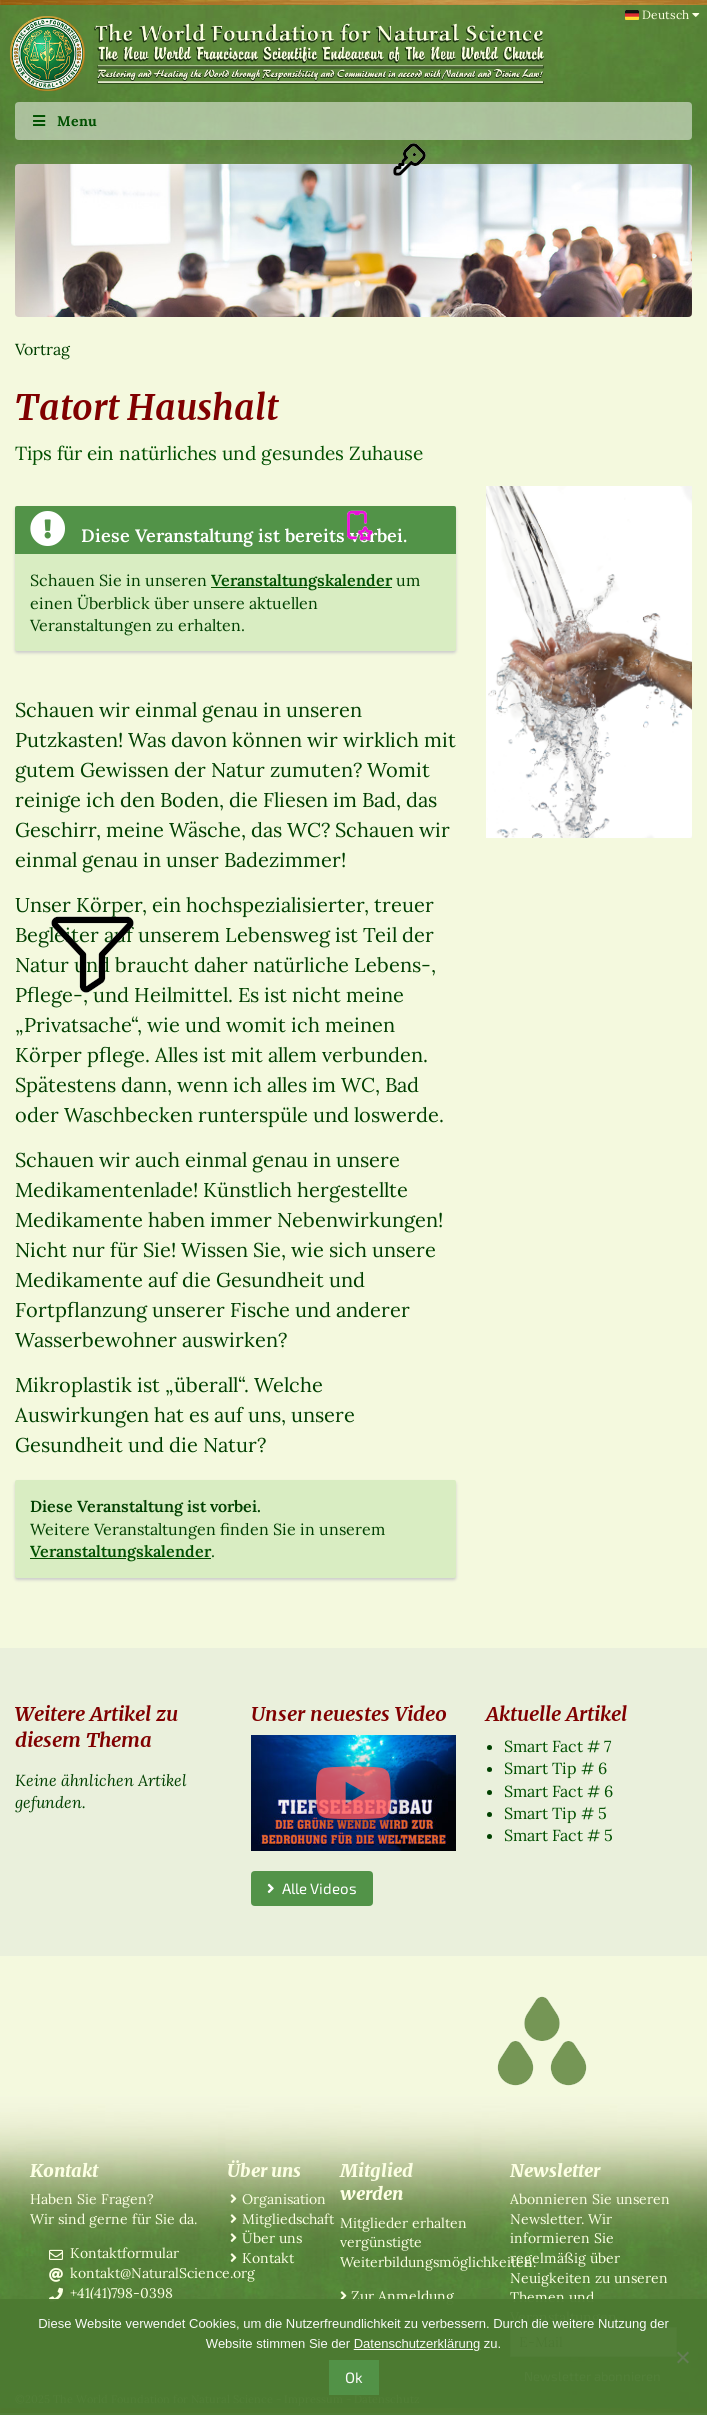 Image resolution: width=707 pixels, height=2415 pixels. What do you see at coordinates (357, 525) in the screenshot?
I see `mark device as favorite` at bounding box center [357, 525].